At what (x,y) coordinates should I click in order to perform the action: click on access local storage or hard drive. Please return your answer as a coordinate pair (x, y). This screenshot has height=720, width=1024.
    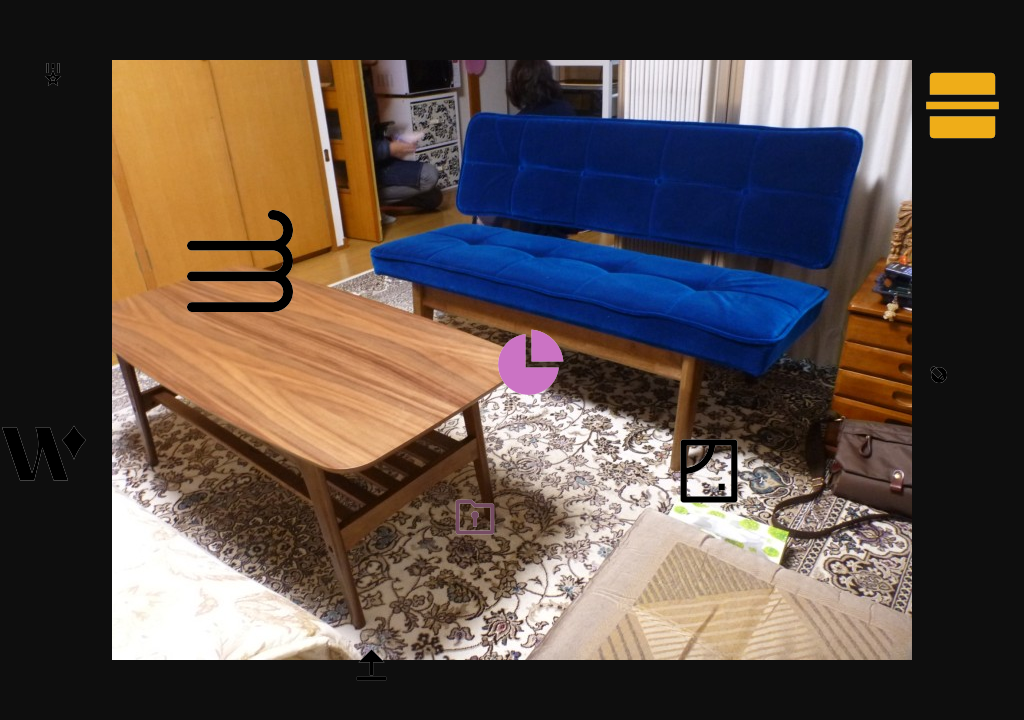
    Looking at the image, I should click on (709, 471).